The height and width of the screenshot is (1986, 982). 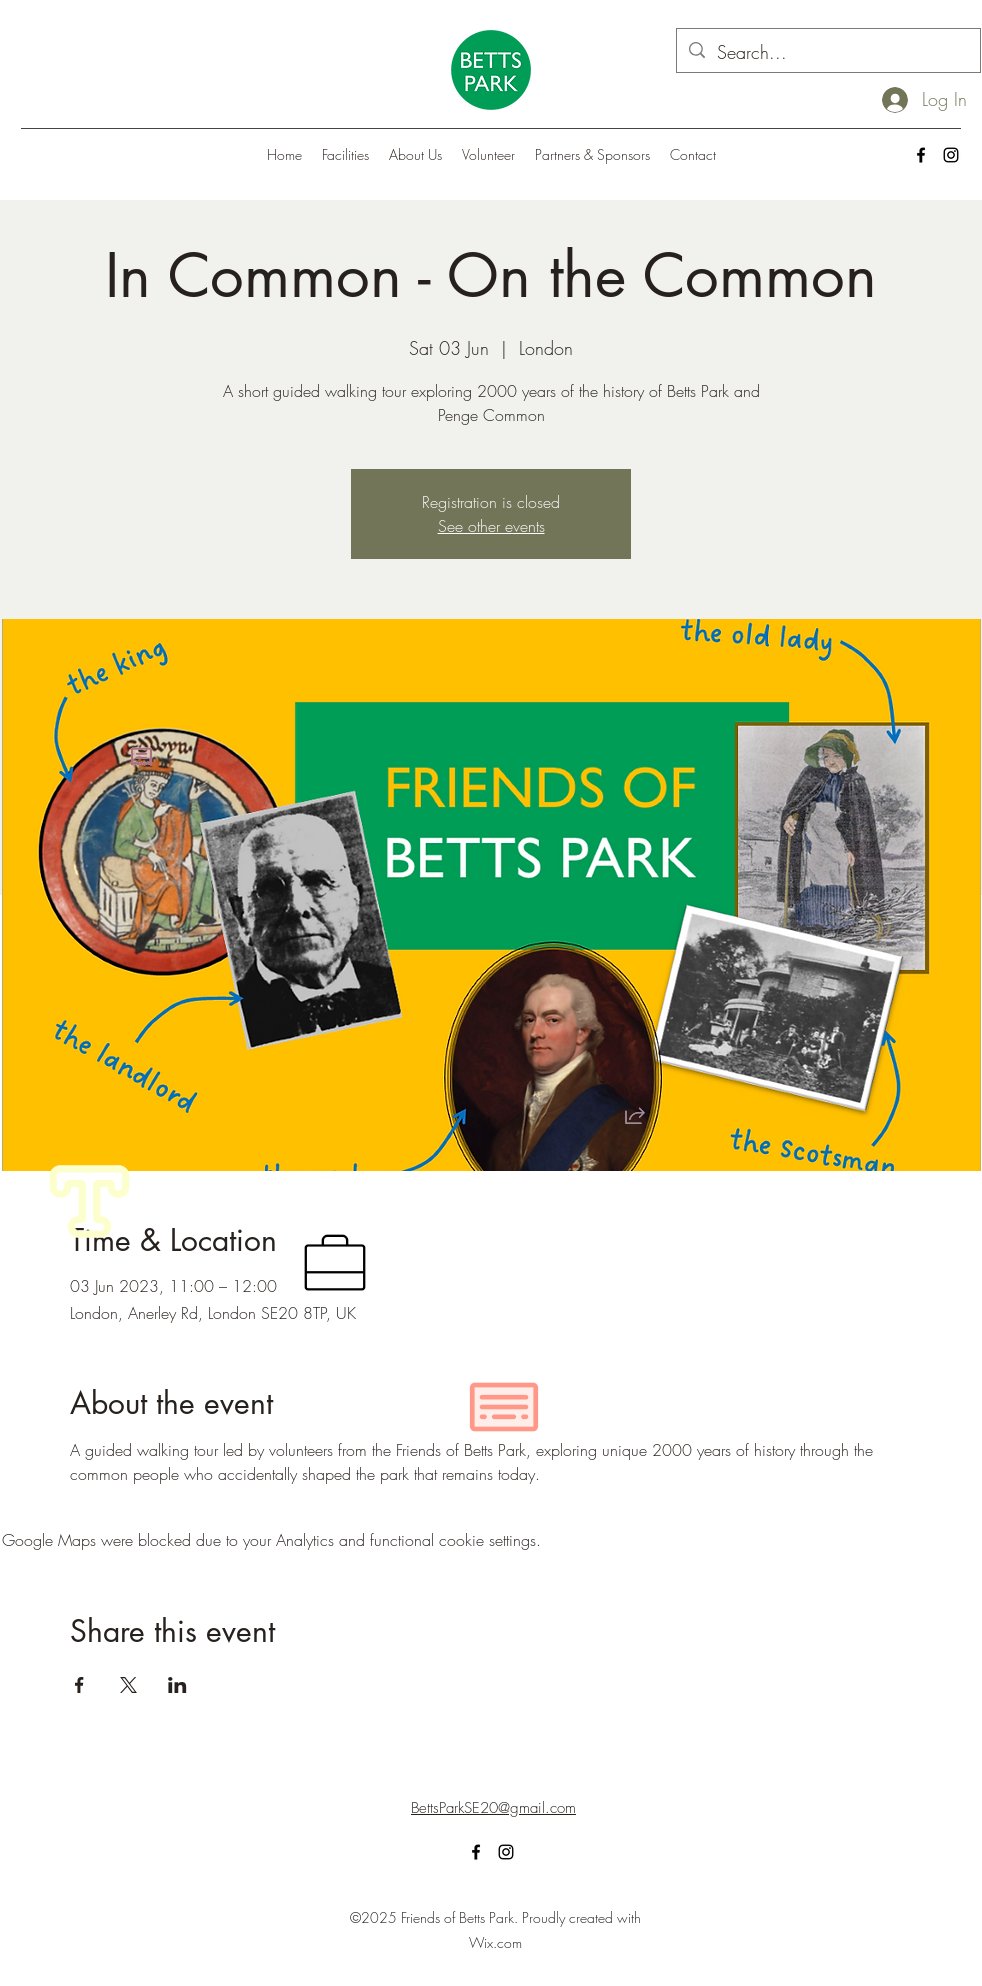 I want to click on access text formatting options, so click(x=89, y=1201).